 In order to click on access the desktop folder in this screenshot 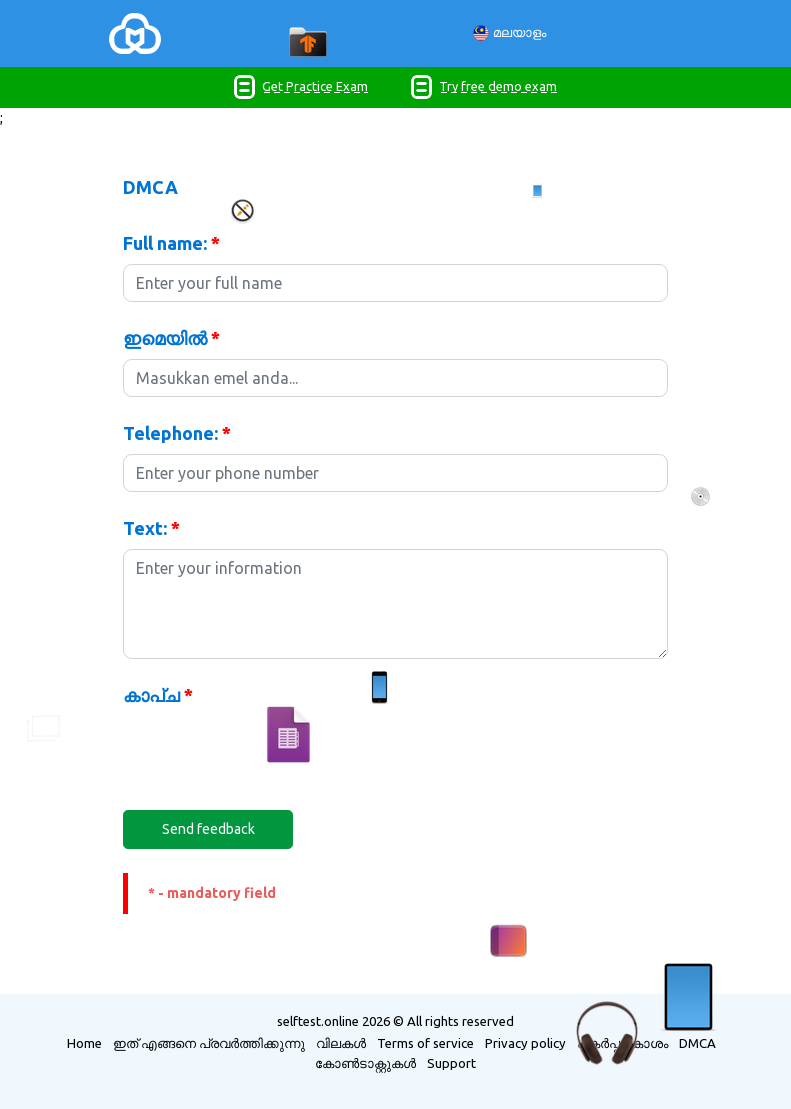, I will do `click(508, 939)`.